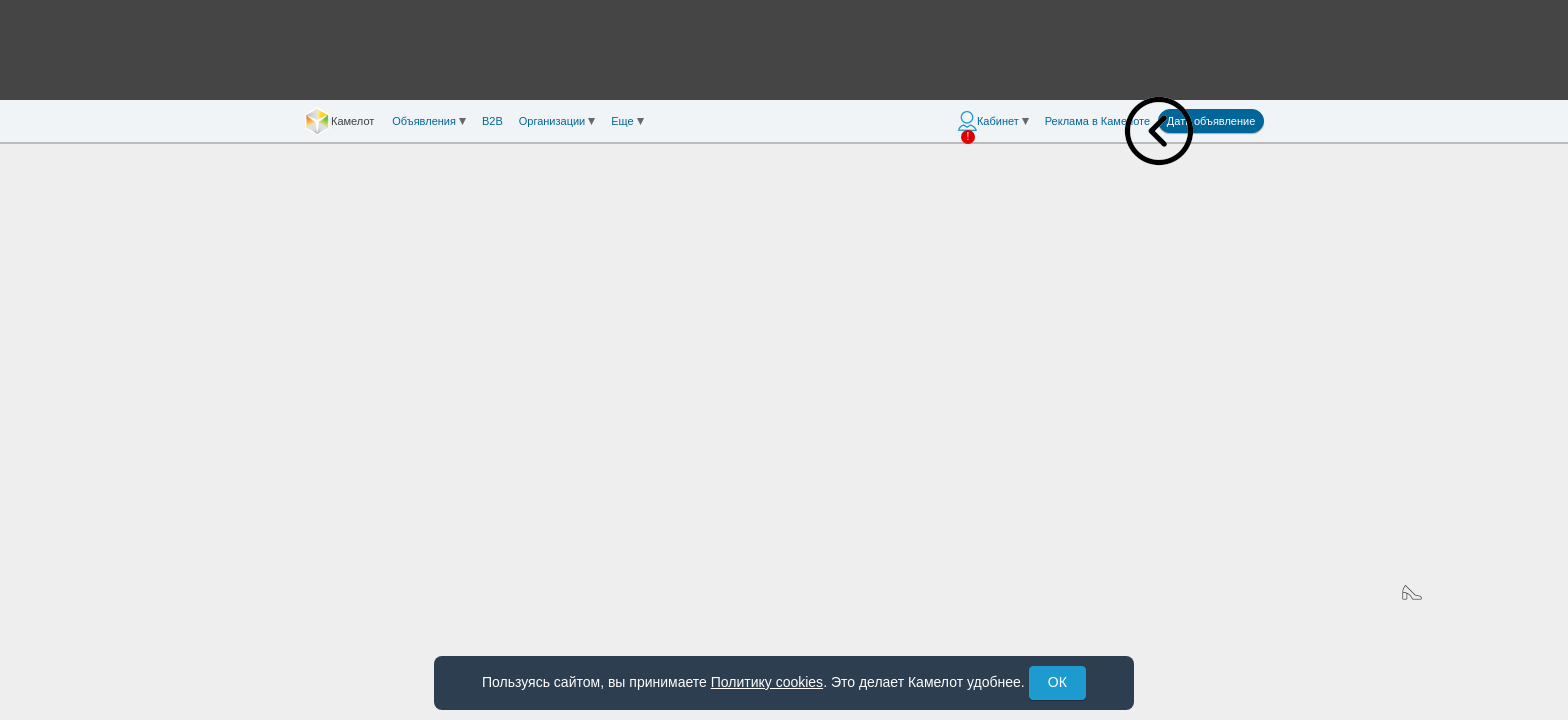 The image size is (1568, 720). I want to click on go back to previous screen, so click(1159, 131).